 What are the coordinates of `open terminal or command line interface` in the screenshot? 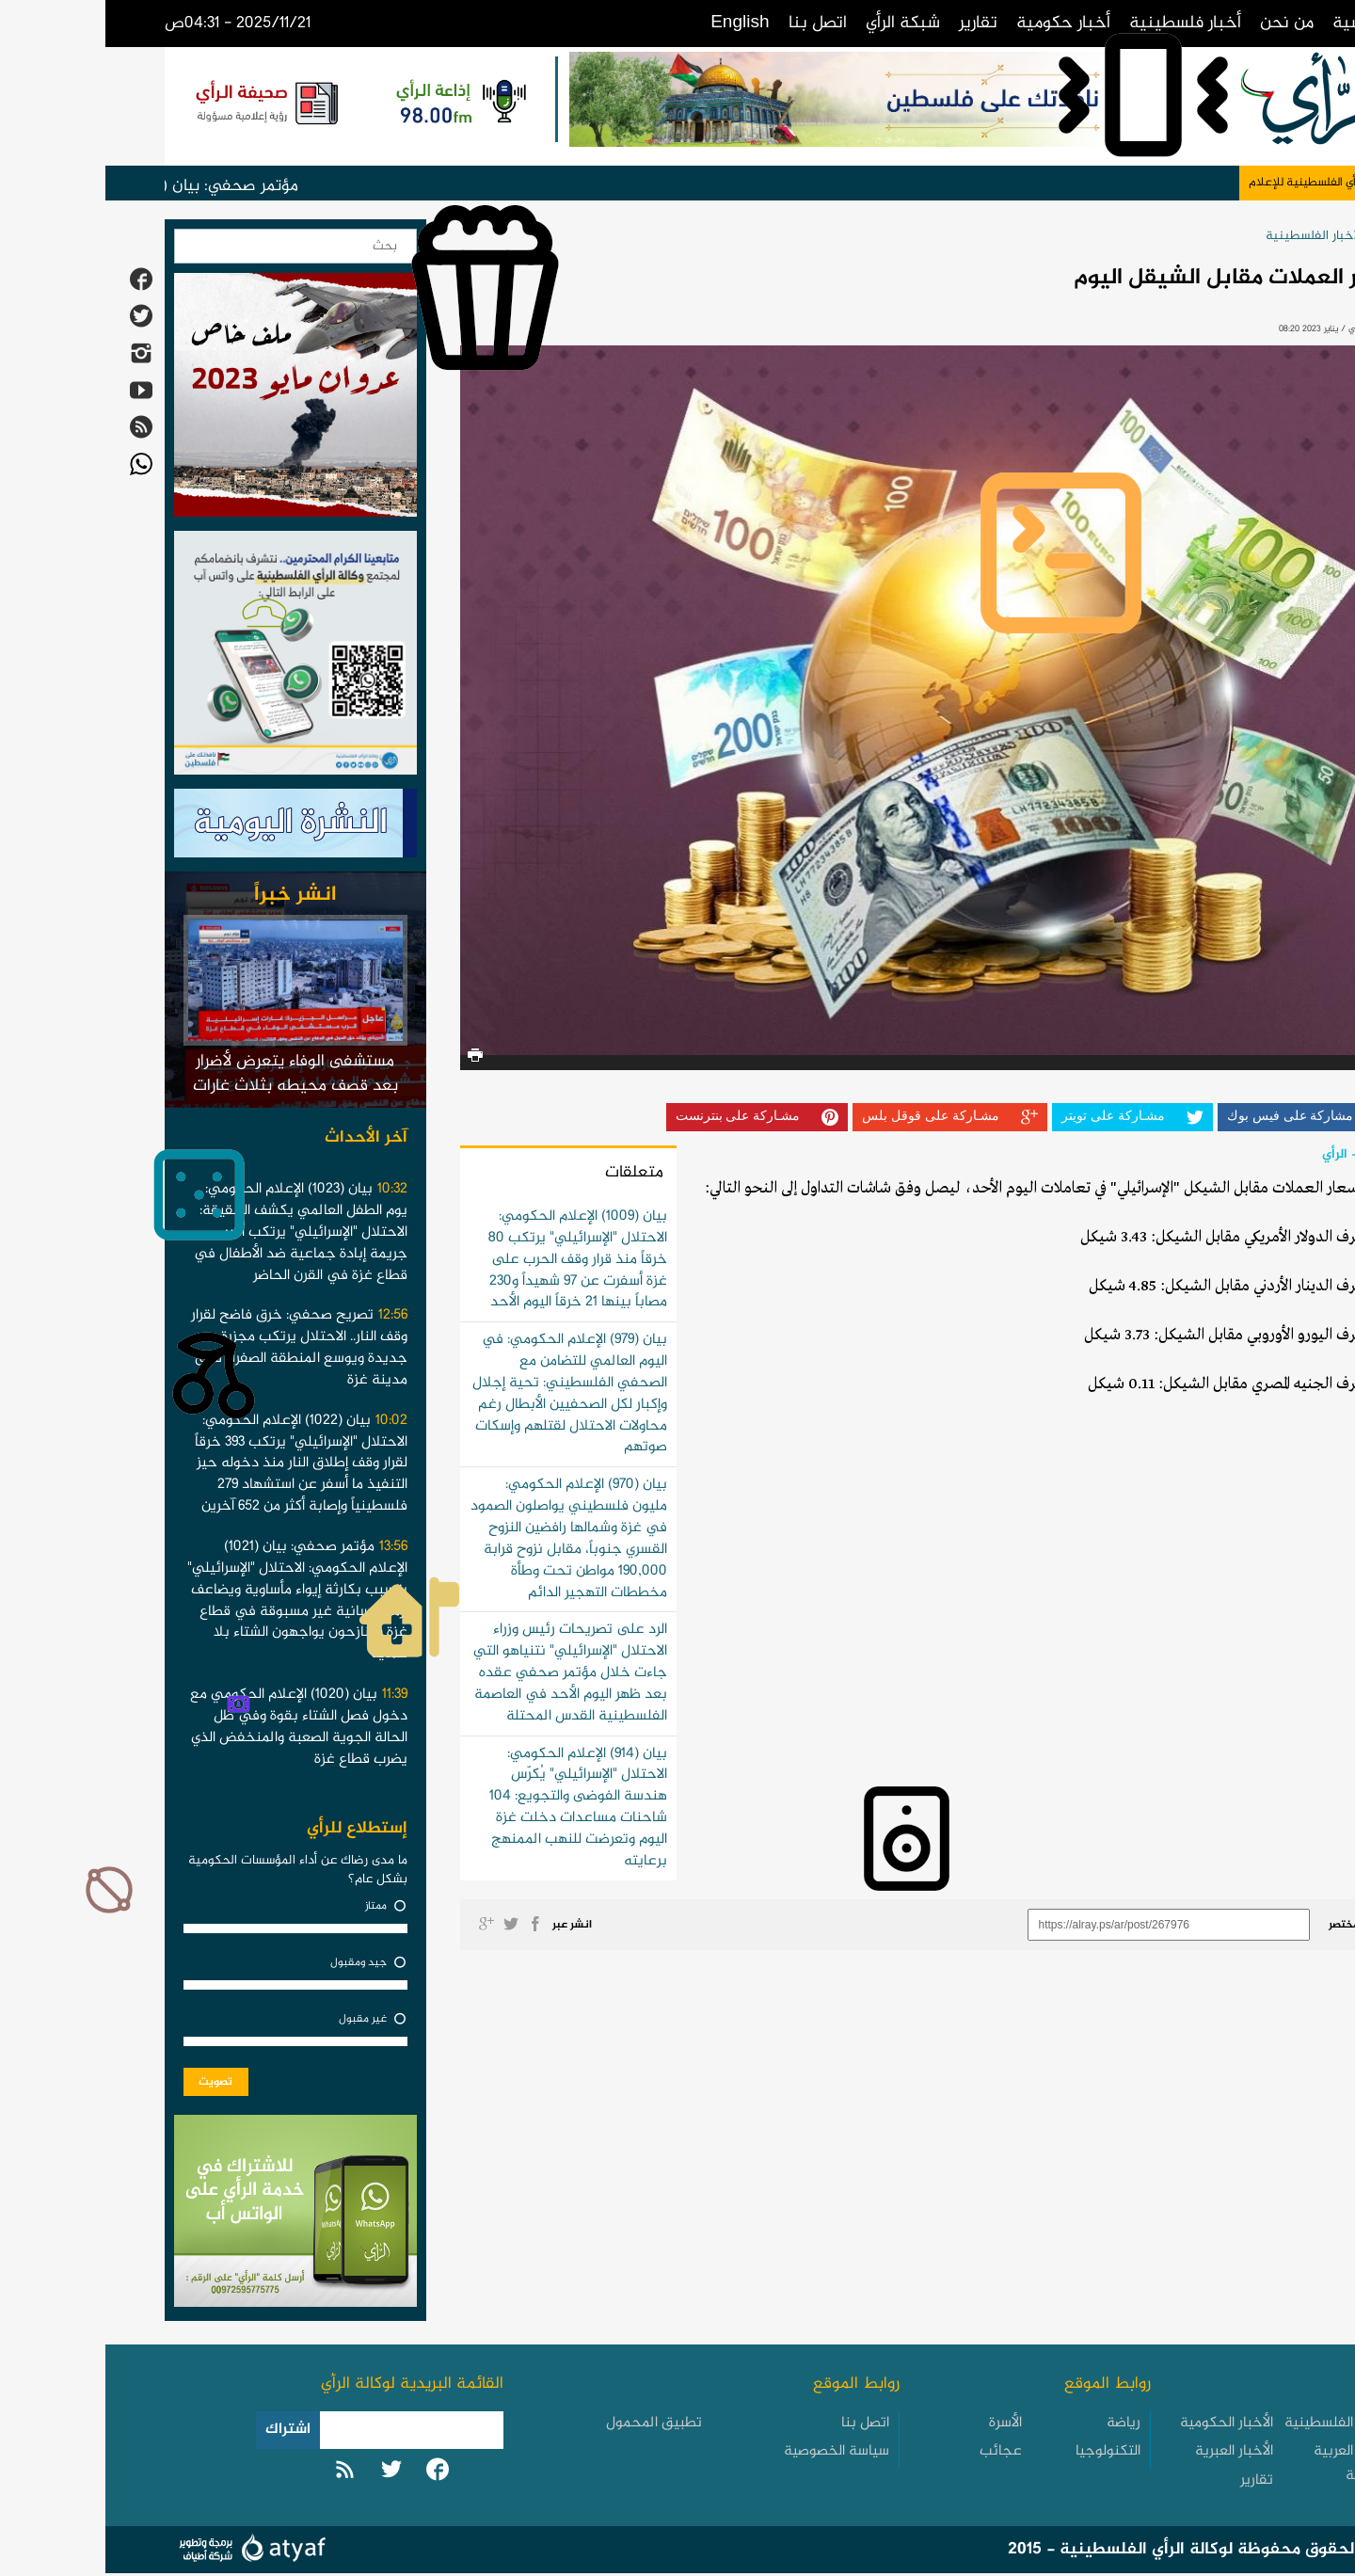 It's located at (1060, 552).